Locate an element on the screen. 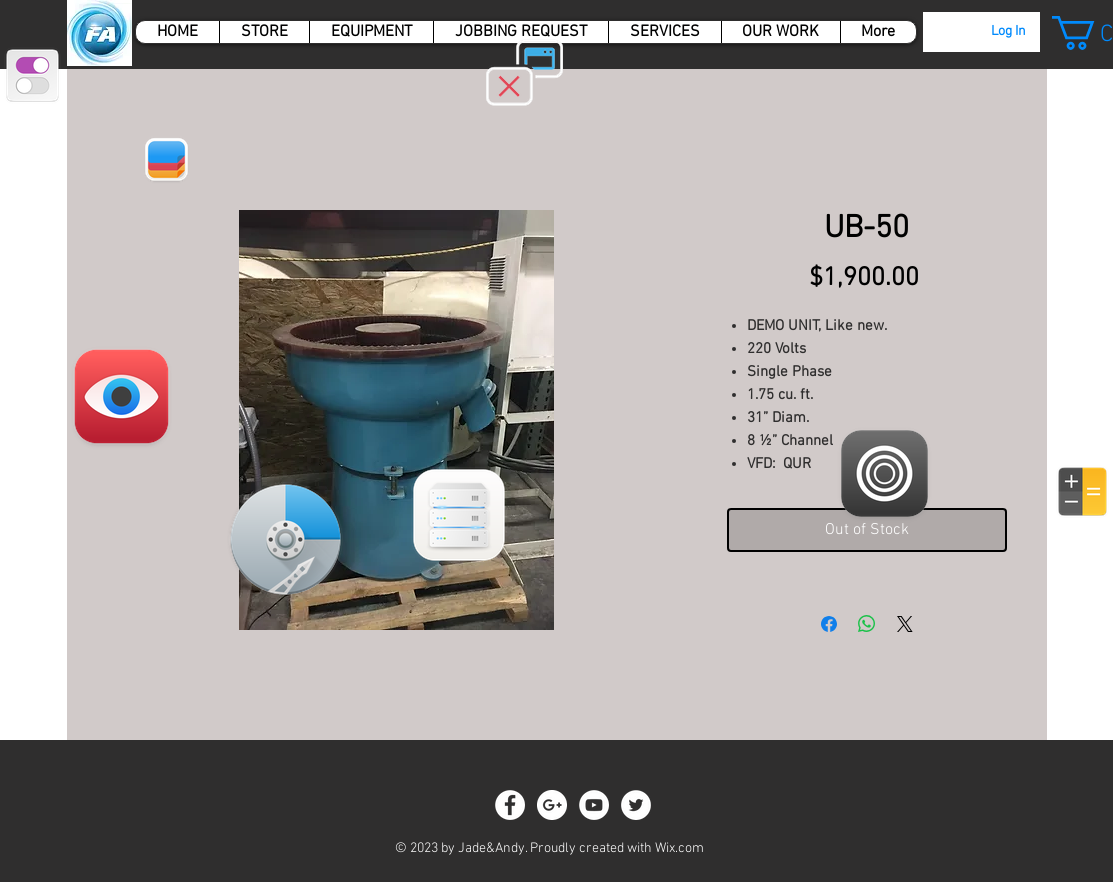  access disk partition settings is located at coordinates (285, 539).